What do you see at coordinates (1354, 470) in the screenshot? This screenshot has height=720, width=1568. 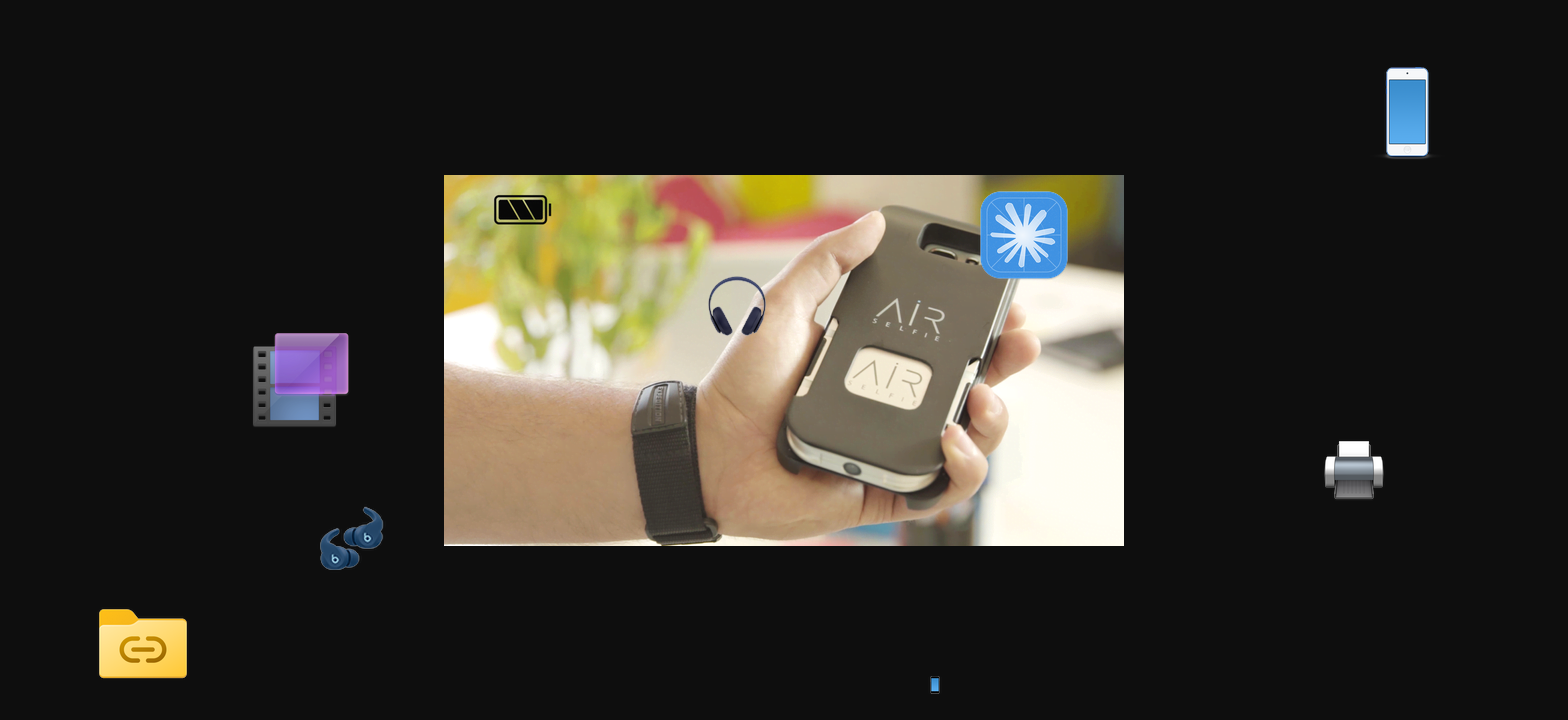 I see `add a new printer to your system` at bounding box center [1354, 470].